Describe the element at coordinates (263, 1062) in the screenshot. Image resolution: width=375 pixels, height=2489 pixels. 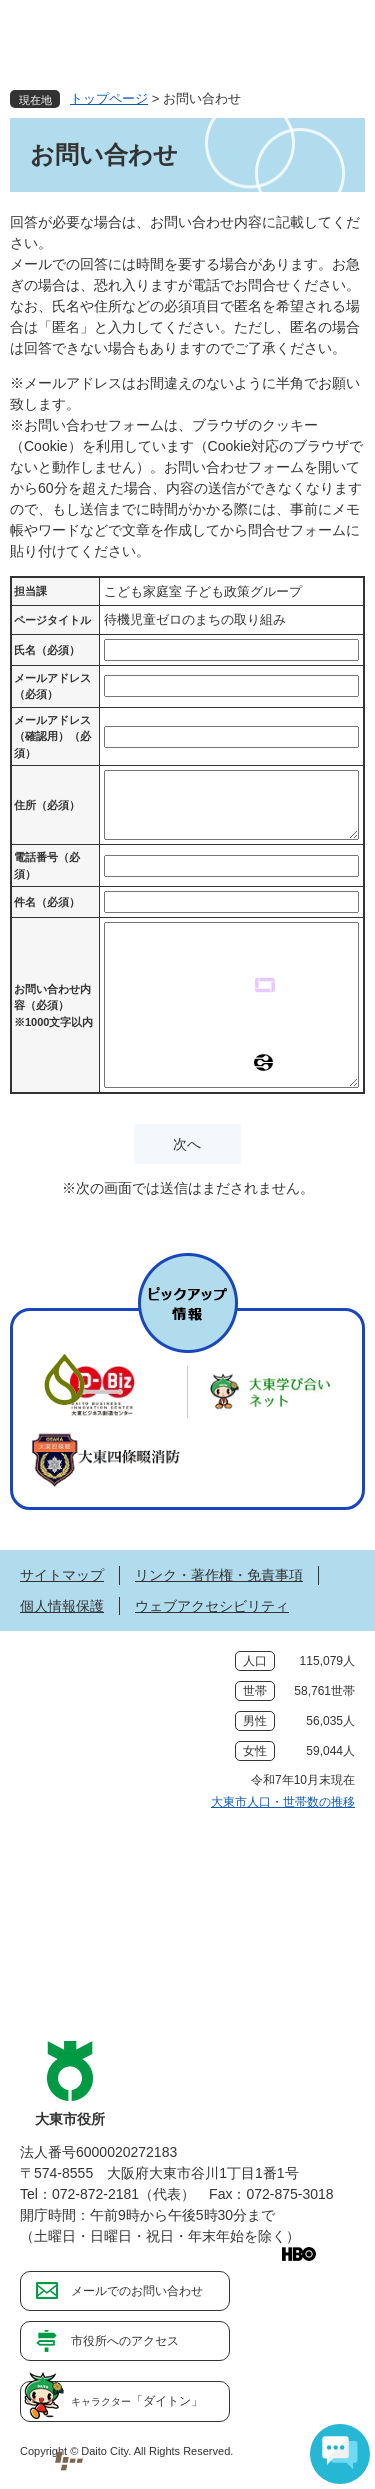
I see `connect to dlna-enabled devices for media streaming` at that location.